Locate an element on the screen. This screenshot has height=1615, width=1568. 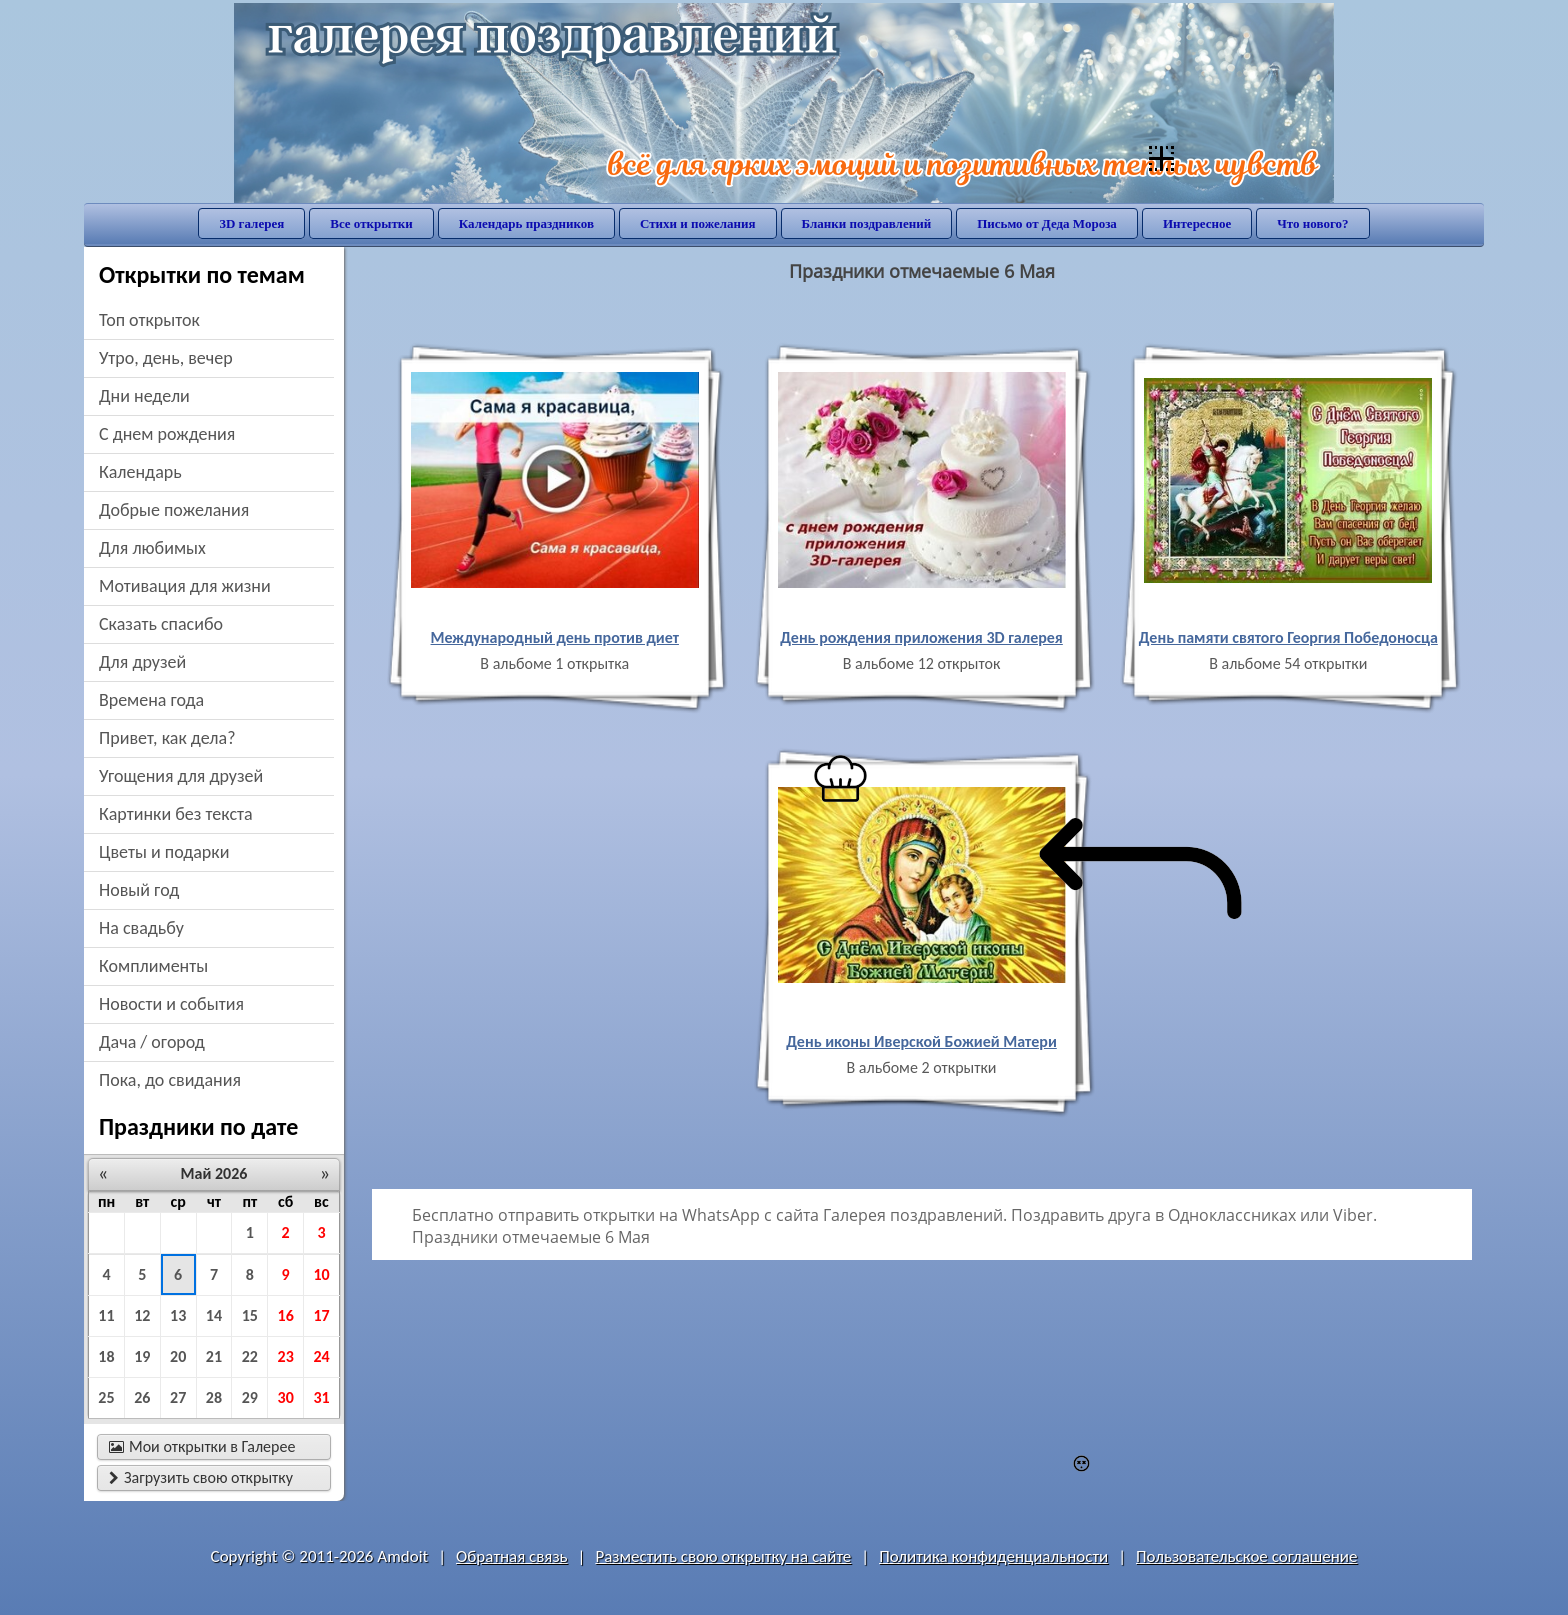
go back to the previous screen is located at coordinates (1140, 868).